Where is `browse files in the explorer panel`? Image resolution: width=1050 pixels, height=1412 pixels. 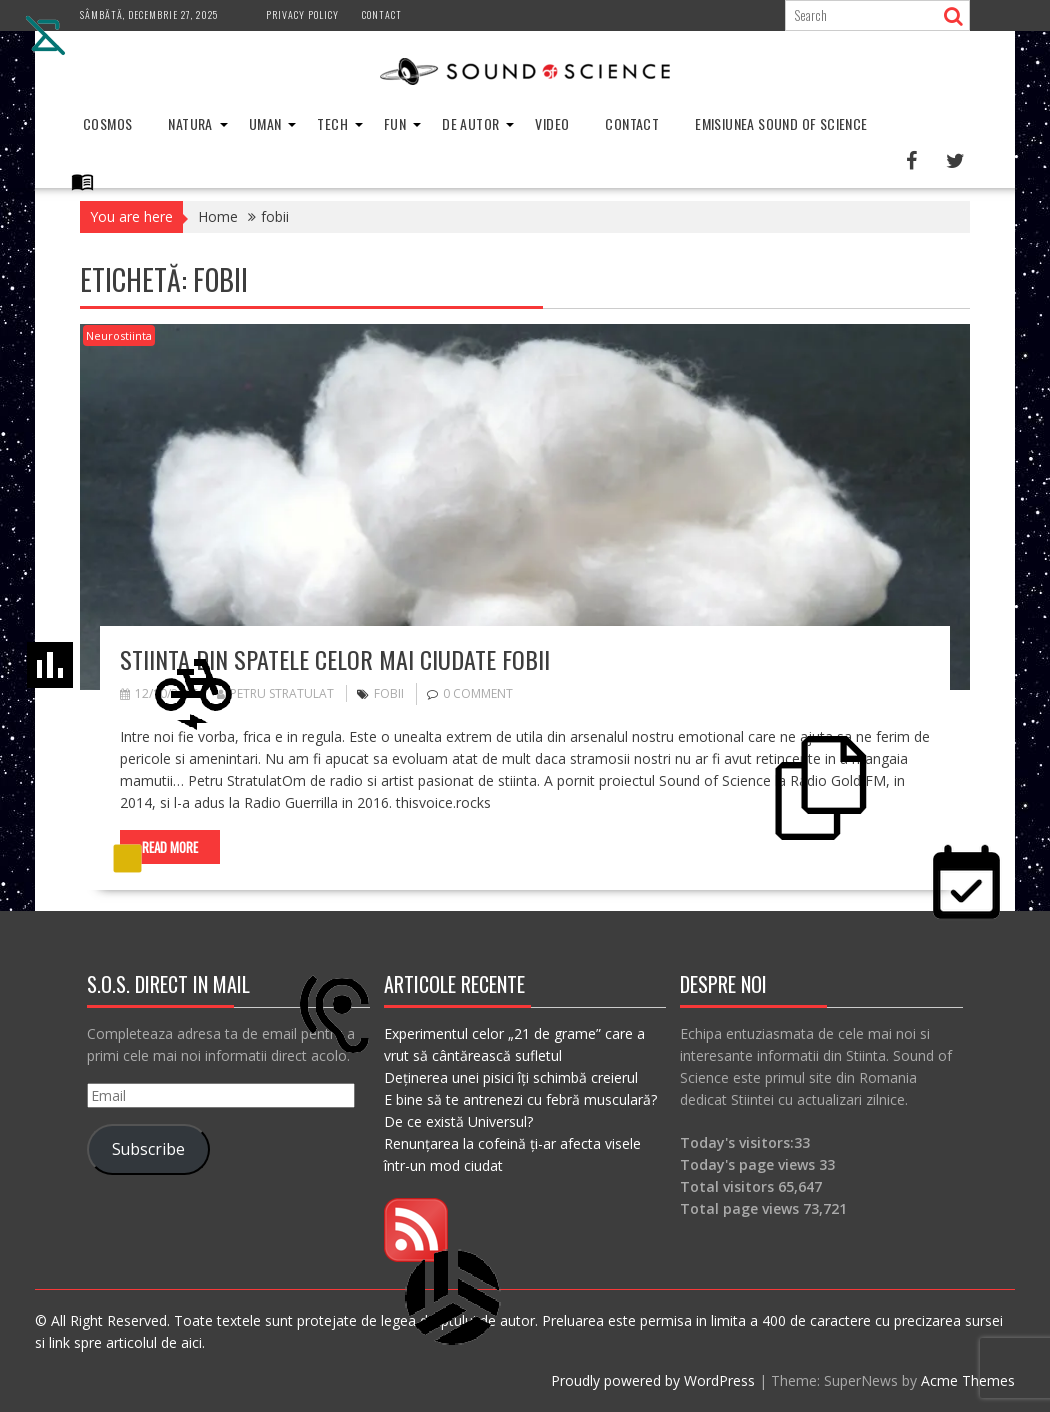 browse files in the explorer panel is located at coordinates (823, 788).